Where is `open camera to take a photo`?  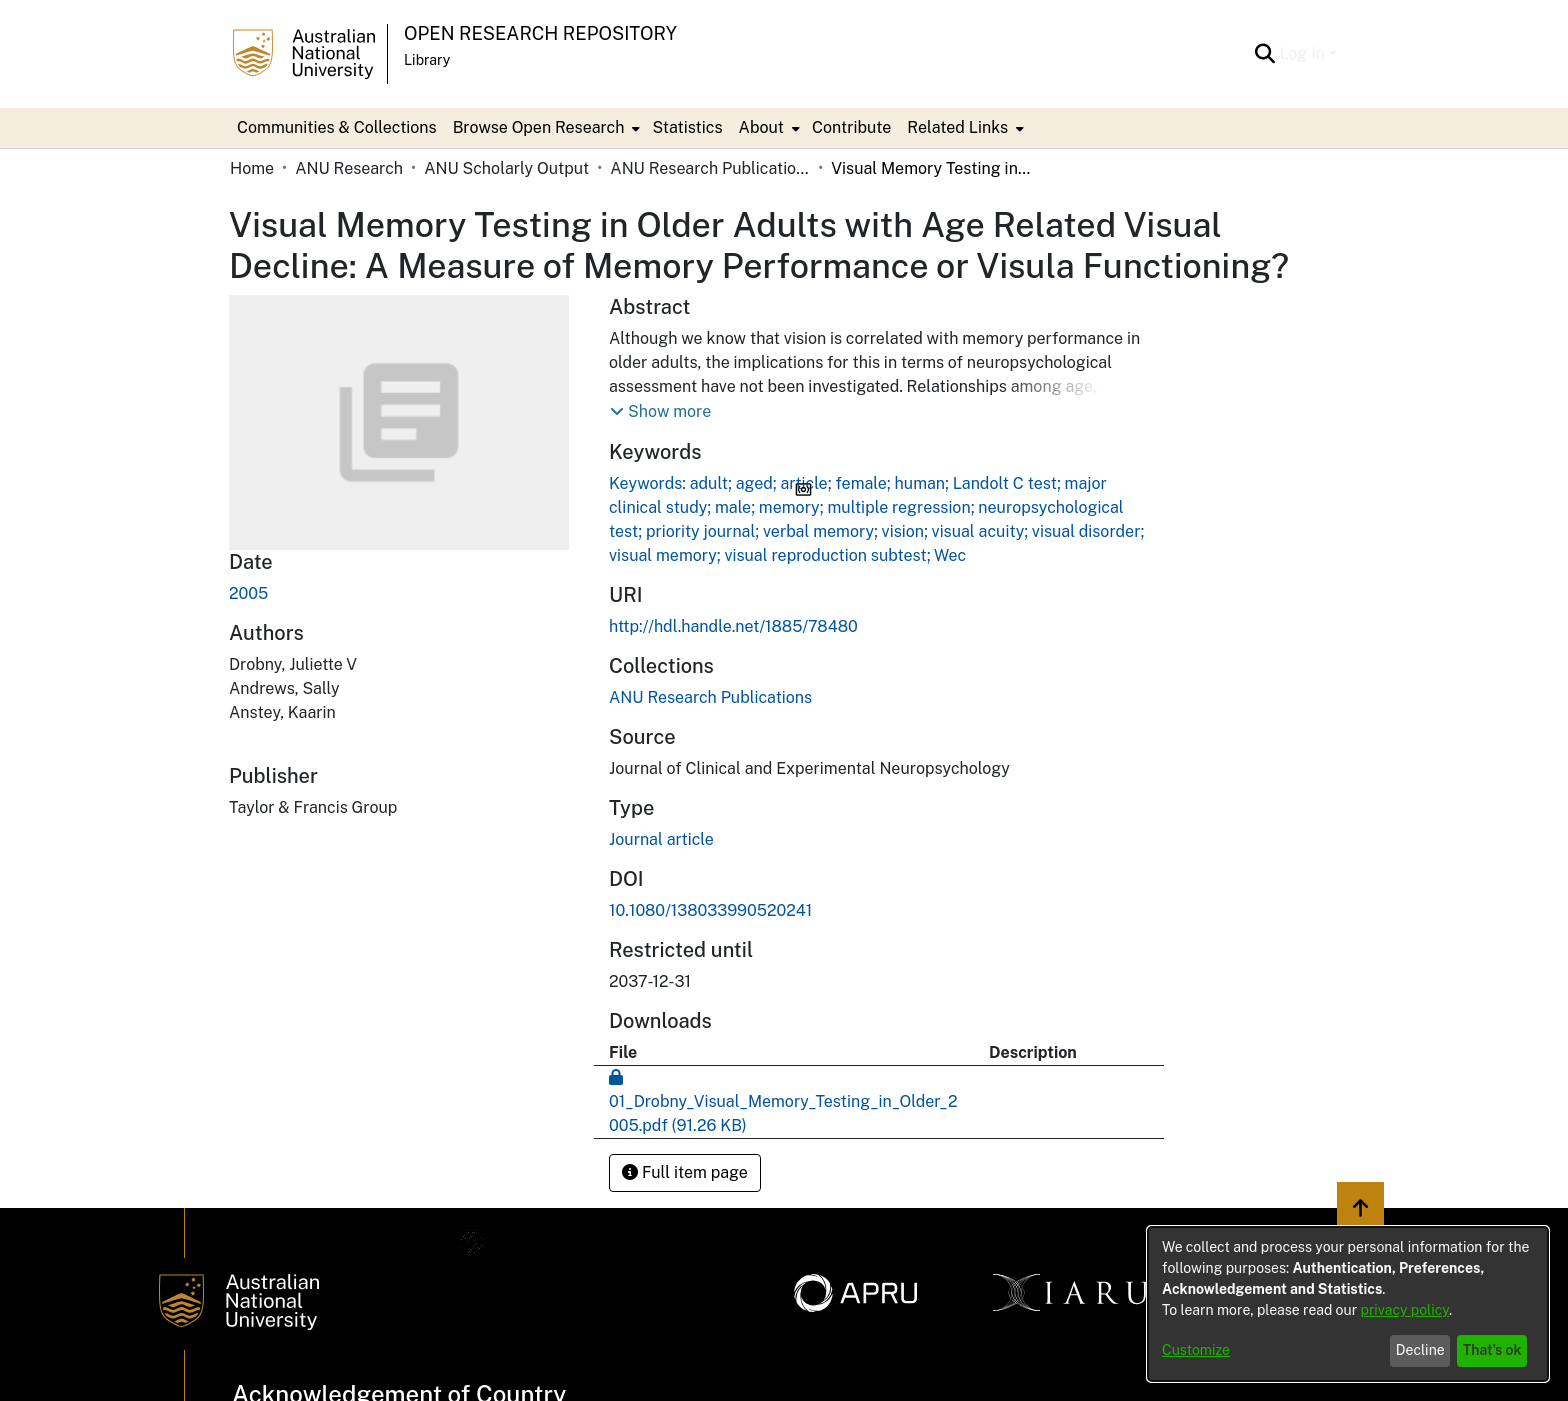
open camera to take a photo is located at coordinates (471, 1242).